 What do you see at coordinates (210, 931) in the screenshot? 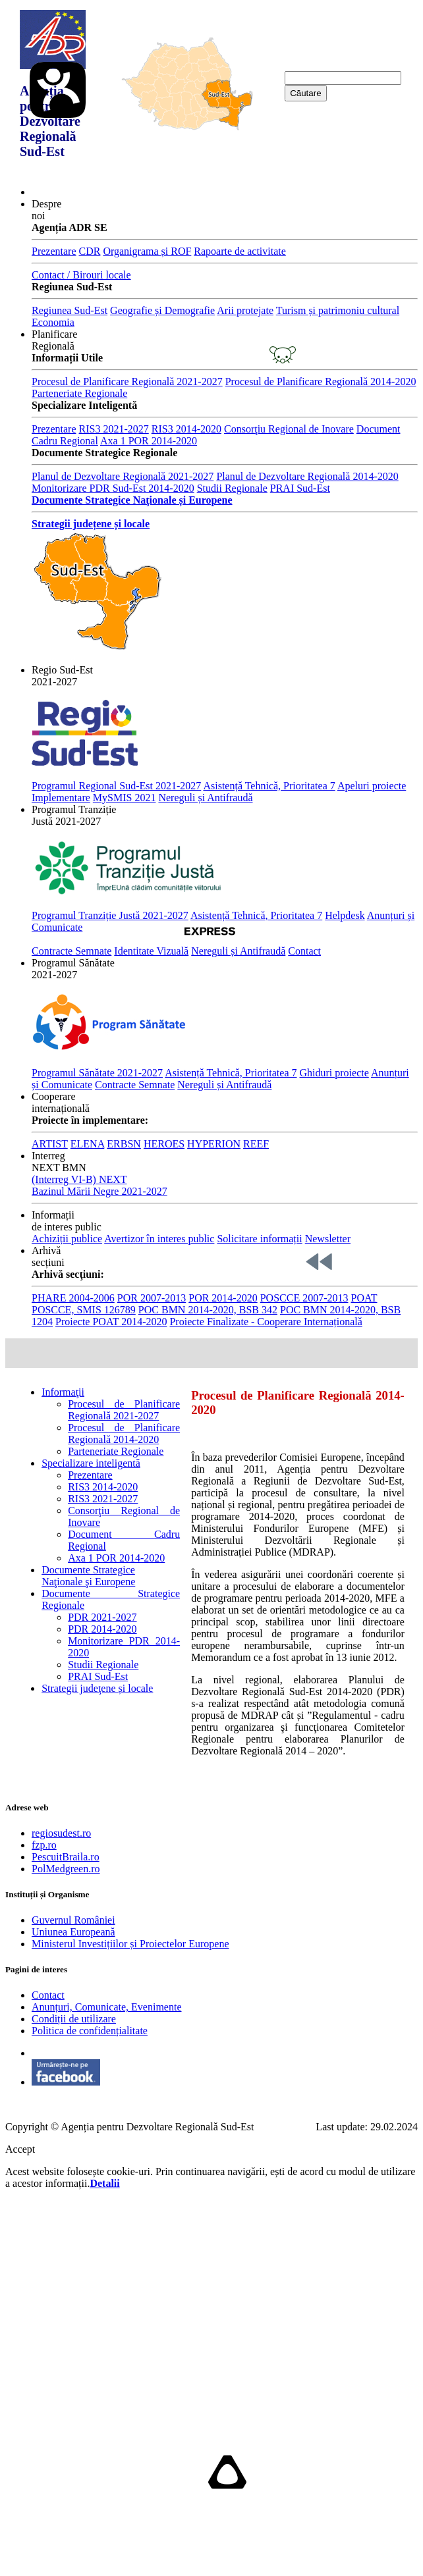
I see `visit the Express clothing retailer website` at bounding box center [210, 931].